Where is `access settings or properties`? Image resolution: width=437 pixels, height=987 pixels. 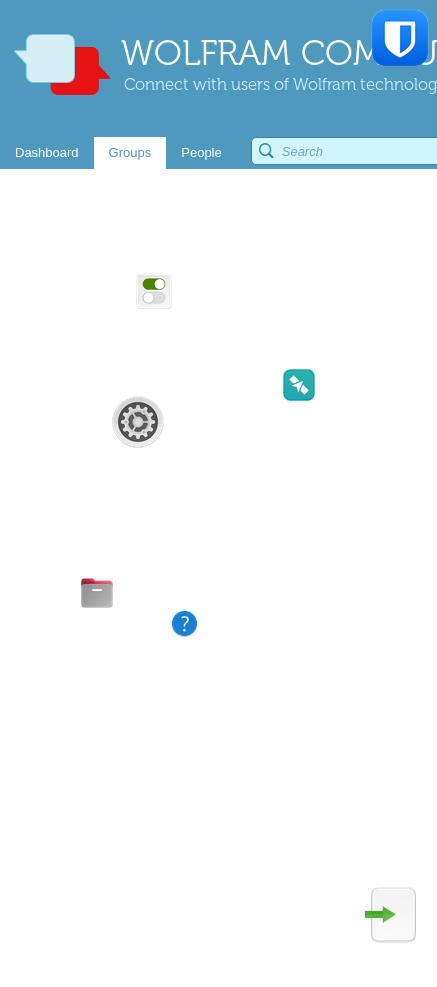
access settings or properties is located at coordinates (138, 422).